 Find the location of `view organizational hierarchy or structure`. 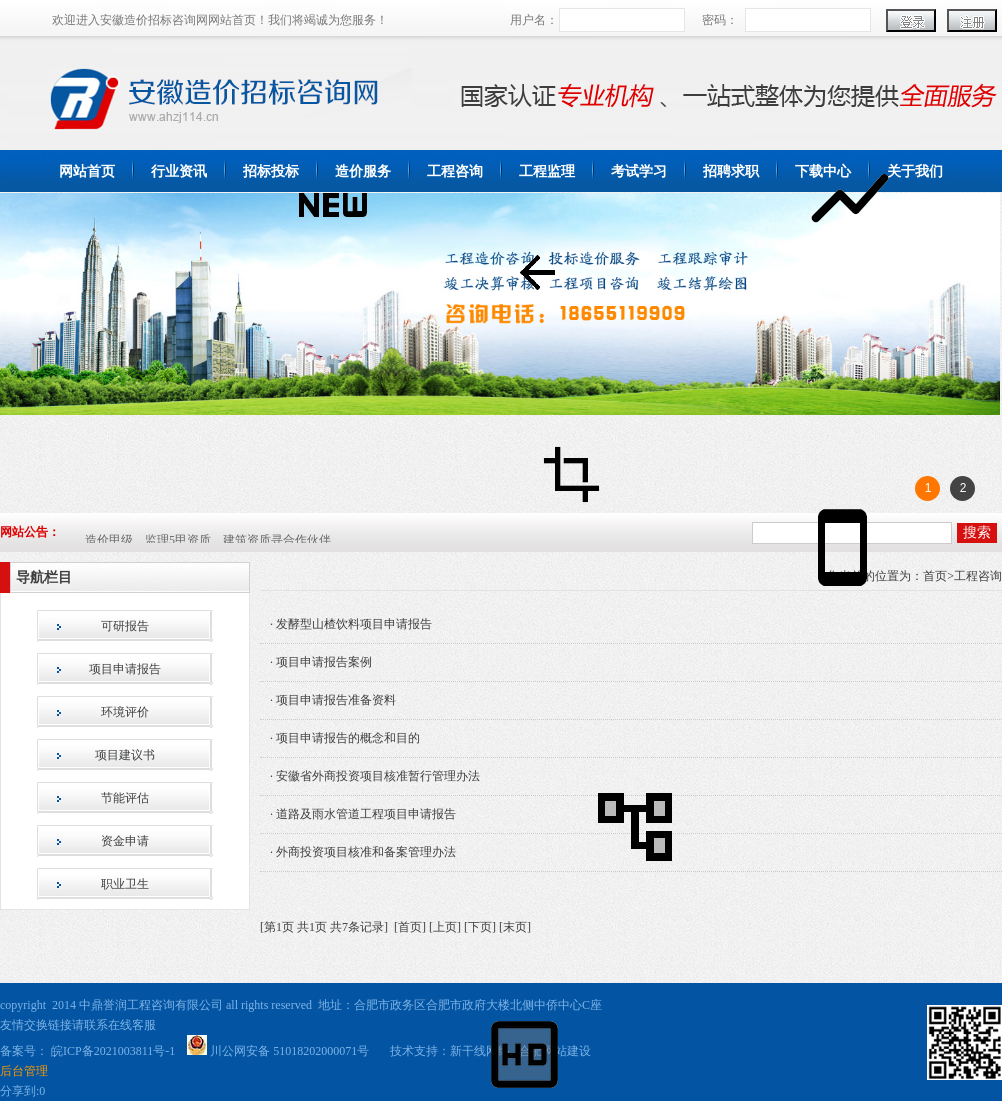

view organizational hierarchy or structure is located at coordinates (635, 827).